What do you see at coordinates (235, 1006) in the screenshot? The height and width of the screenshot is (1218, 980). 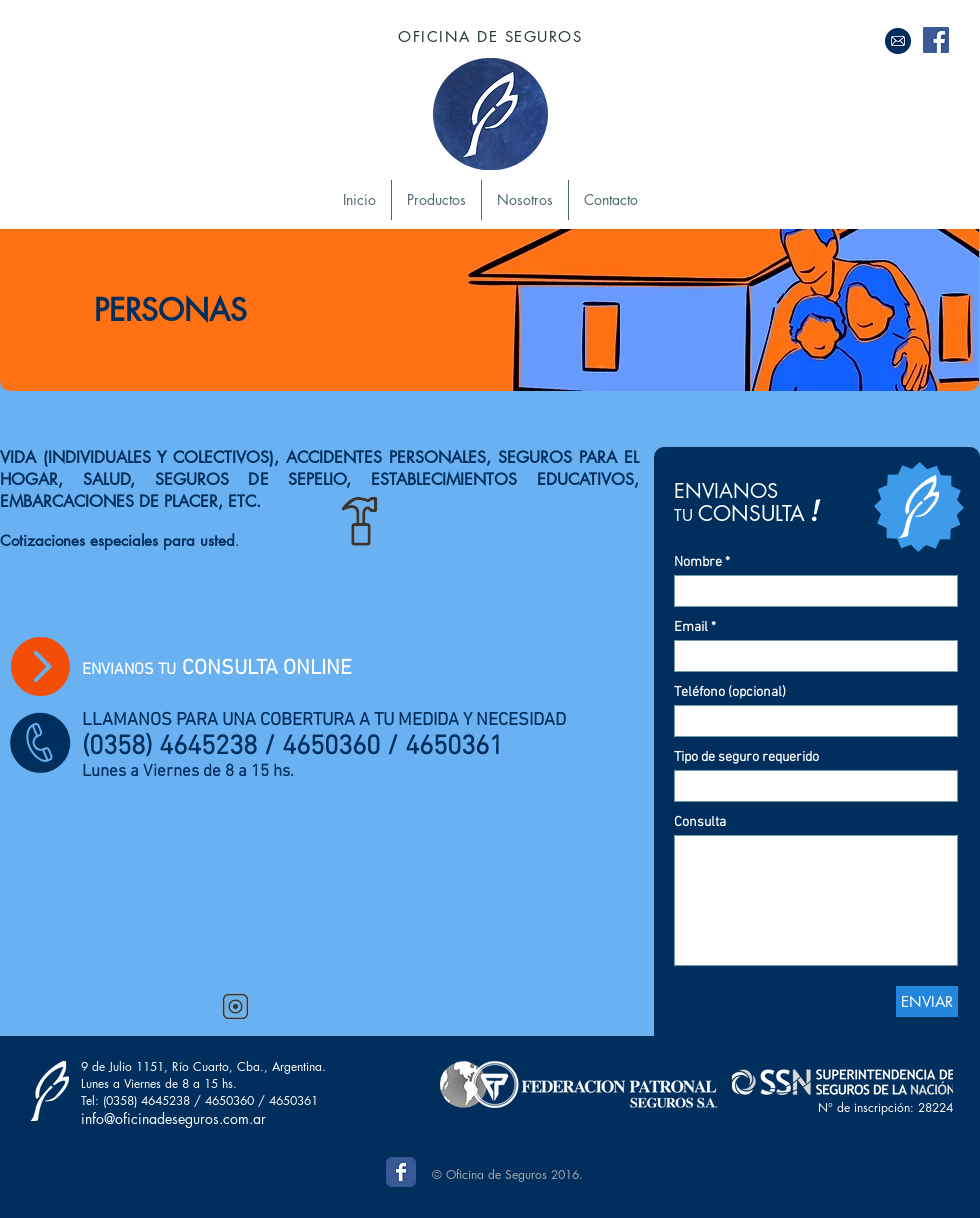 I see `open rhythmbox music player` at bounding box center [235, 1006].